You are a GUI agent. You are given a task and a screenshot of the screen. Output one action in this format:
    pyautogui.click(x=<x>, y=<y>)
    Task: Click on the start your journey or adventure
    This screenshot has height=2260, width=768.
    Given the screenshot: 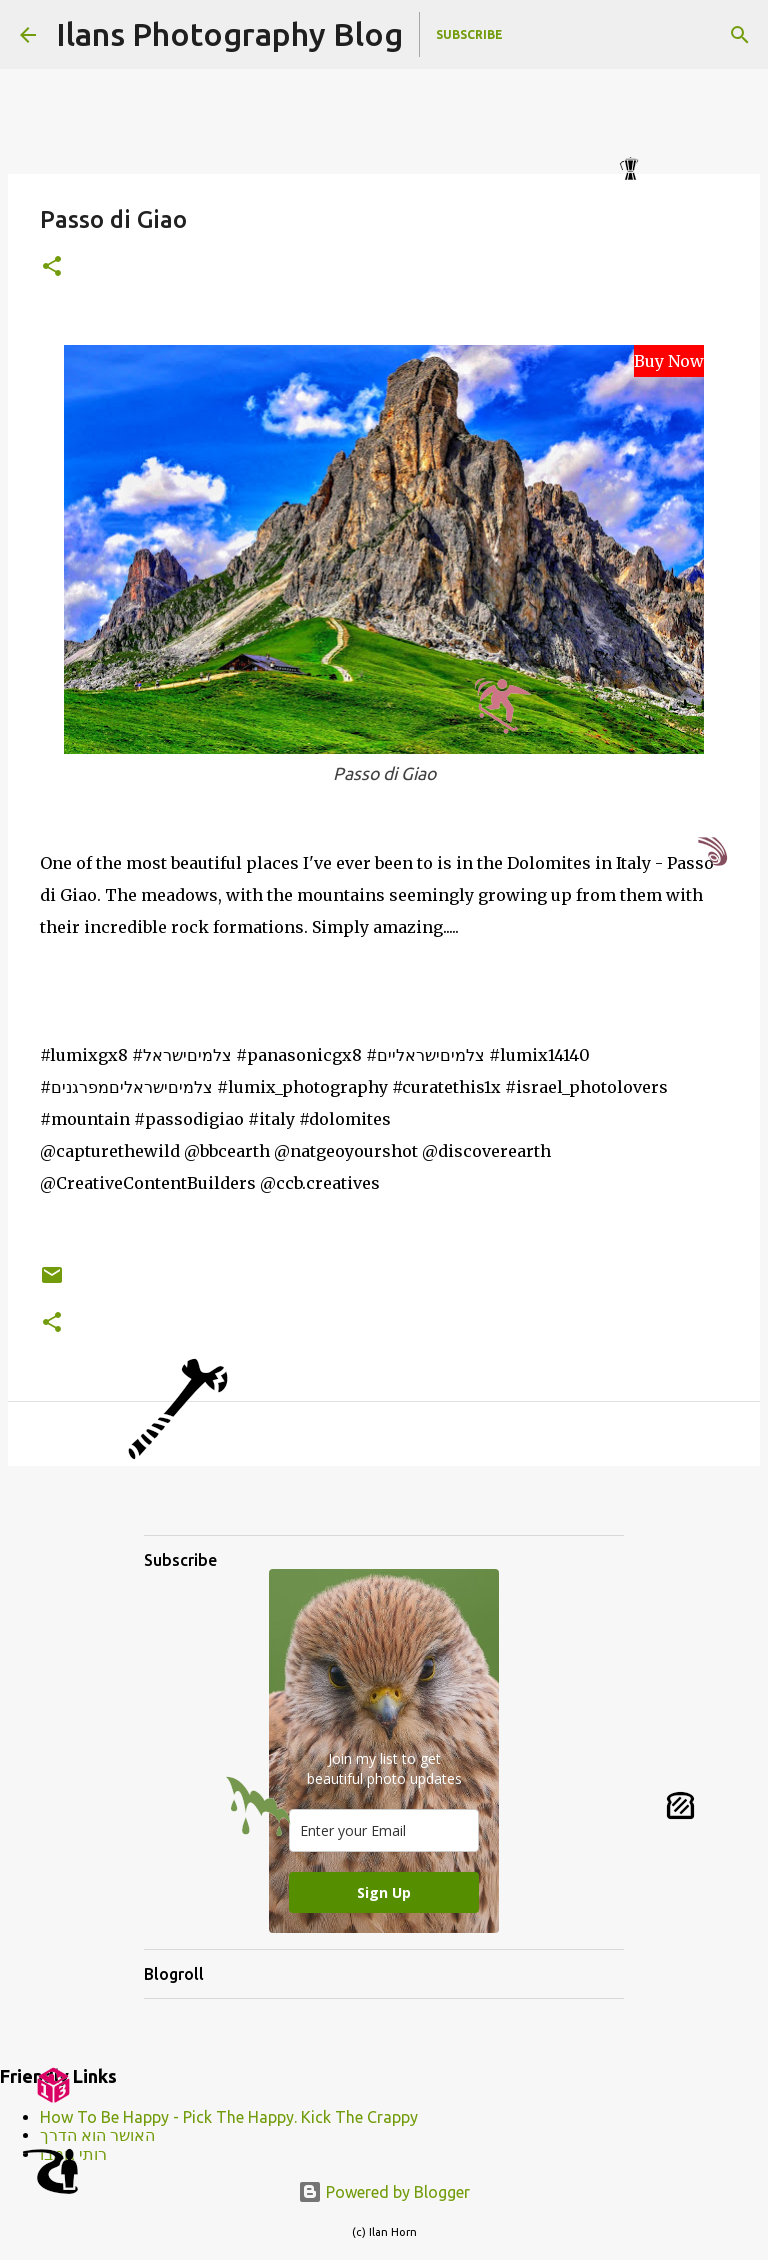 What is the action you would take?
    pyautogui.click(x=50, y=2168)
    